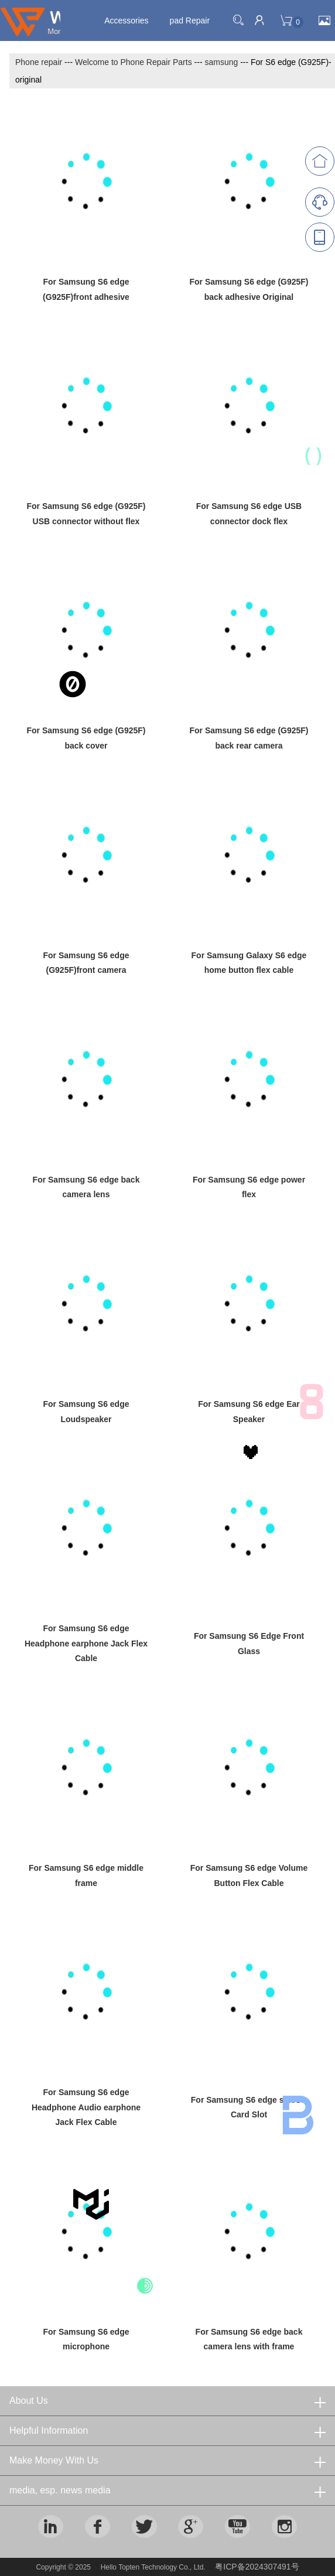 The width and height of the screenshot is (335, 2576). I want to click on indicates code or programming-related content, so click(313, 456).